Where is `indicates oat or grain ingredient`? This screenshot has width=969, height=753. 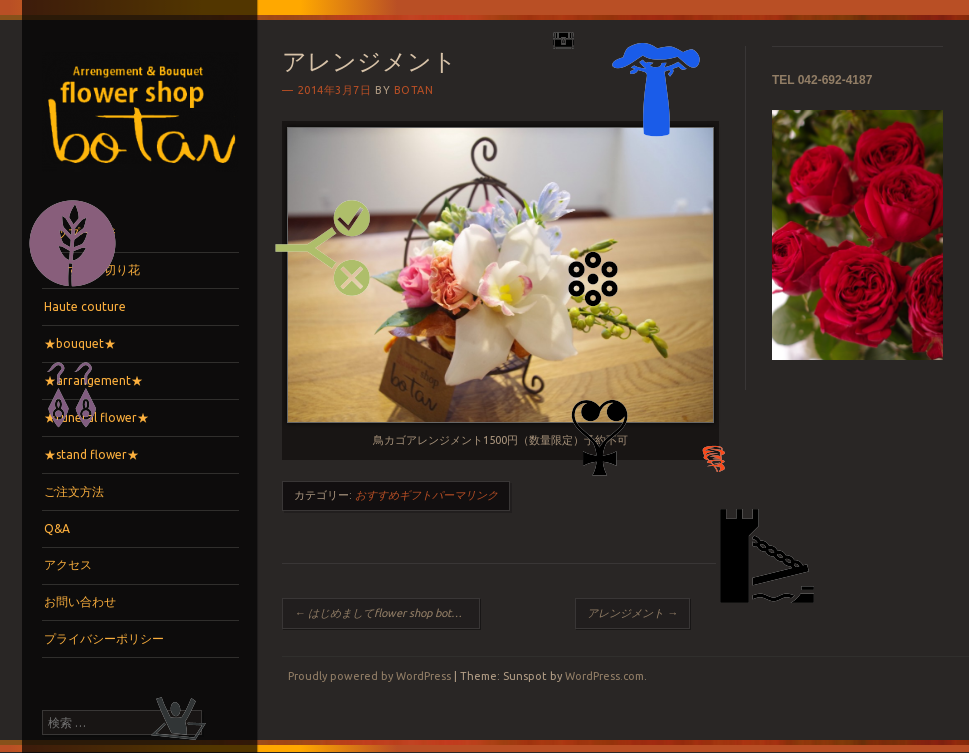 indicates oat or grain ingredient is located at coordinates (72, 242).